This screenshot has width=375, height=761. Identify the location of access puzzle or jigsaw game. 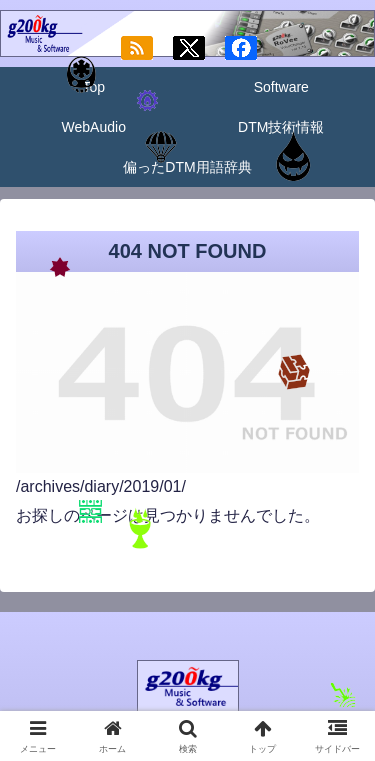
(294, 372).